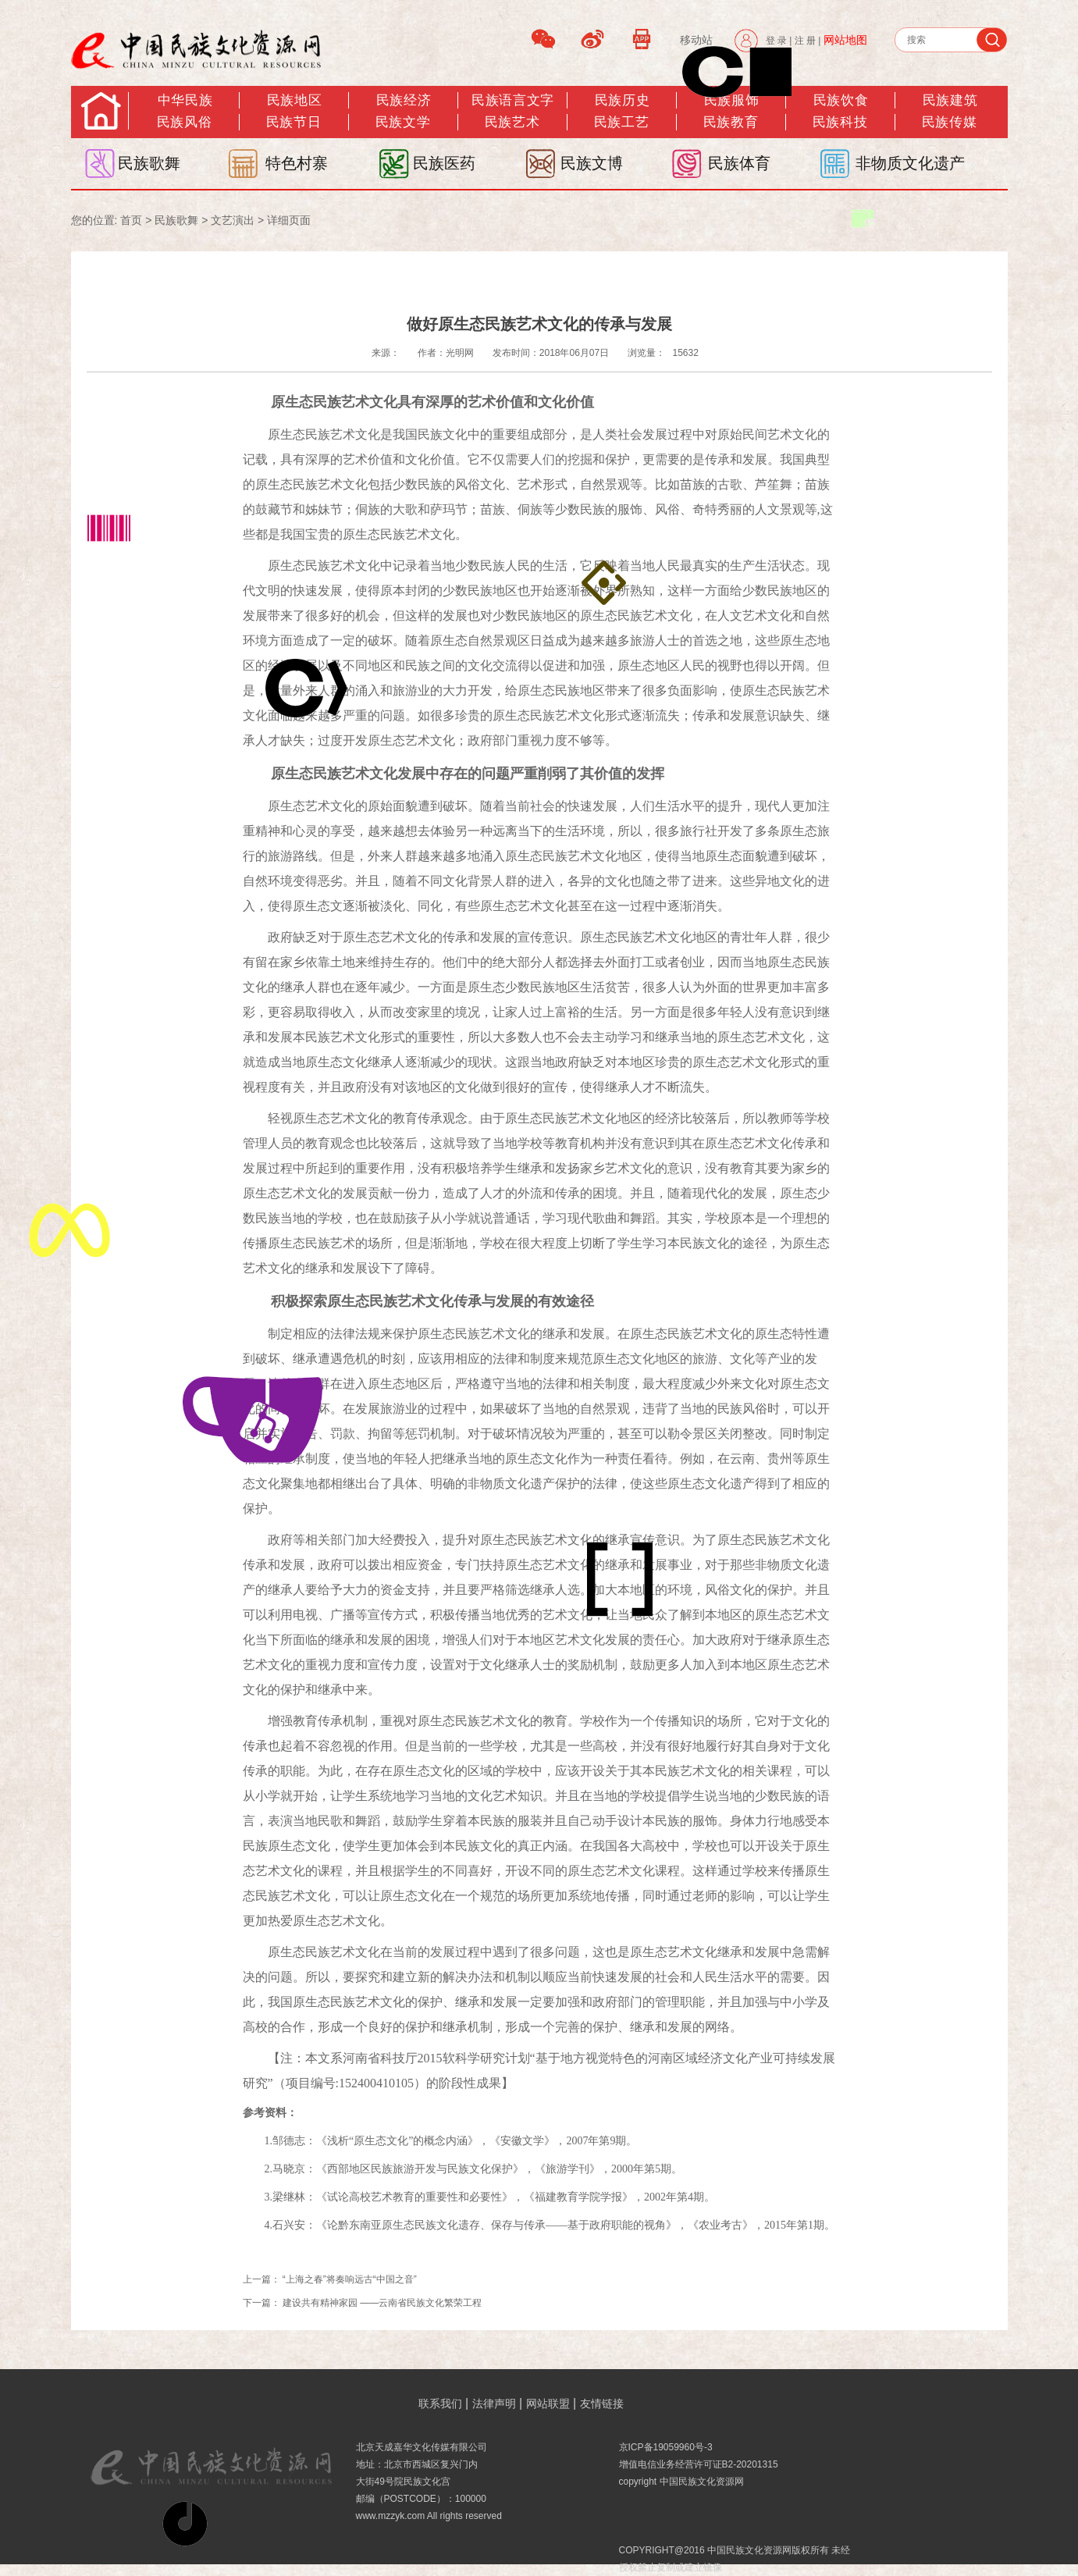 The width and height of the screenshot is (1078, 2576). I want to click on open gitea git repository, so click(252, 1419).